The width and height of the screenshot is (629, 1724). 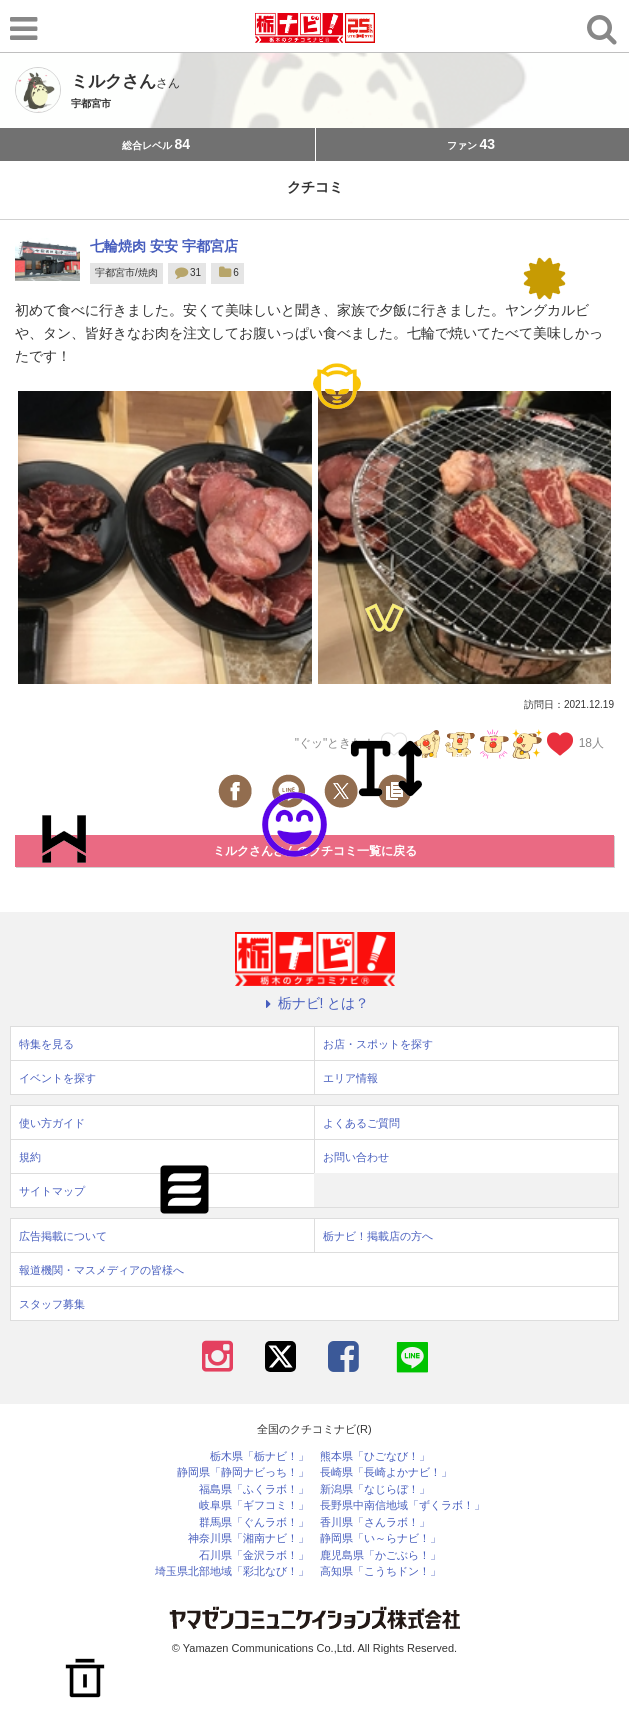 I want to click on open napster music streaming app, so click(x=337, y=385).